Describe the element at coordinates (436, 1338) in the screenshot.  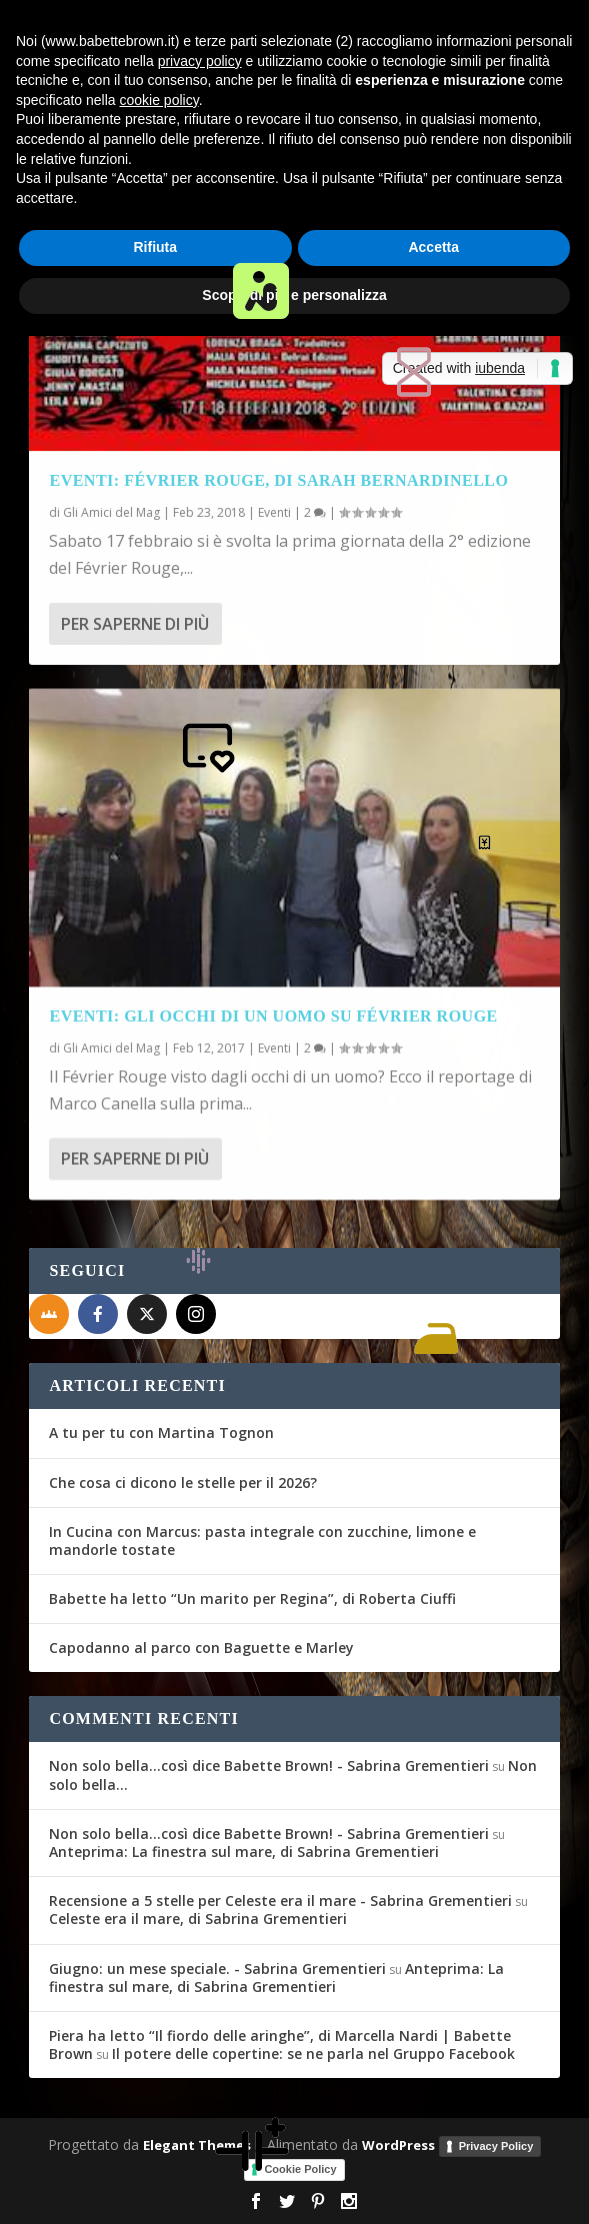
I see `ironing or garment care instructions` at that location.